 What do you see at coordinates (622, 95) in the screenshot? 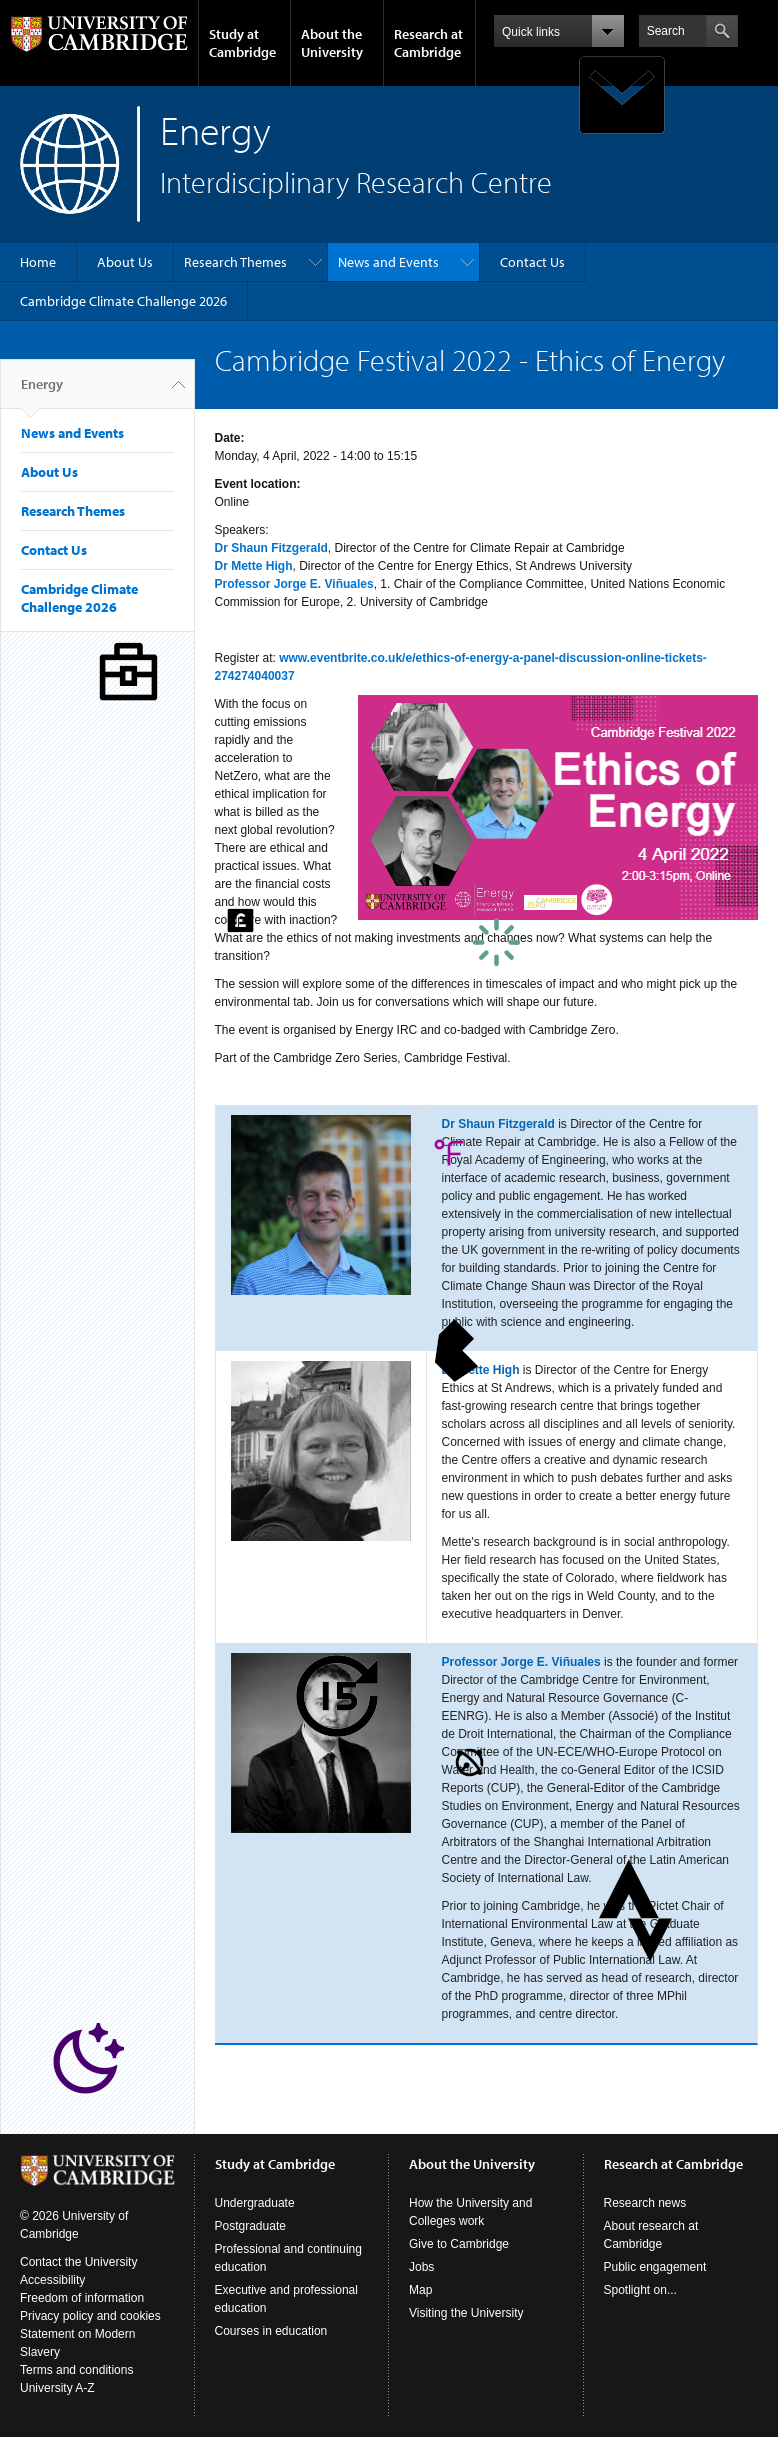
I see `open your email inbox` at bounding box center [622, 95].